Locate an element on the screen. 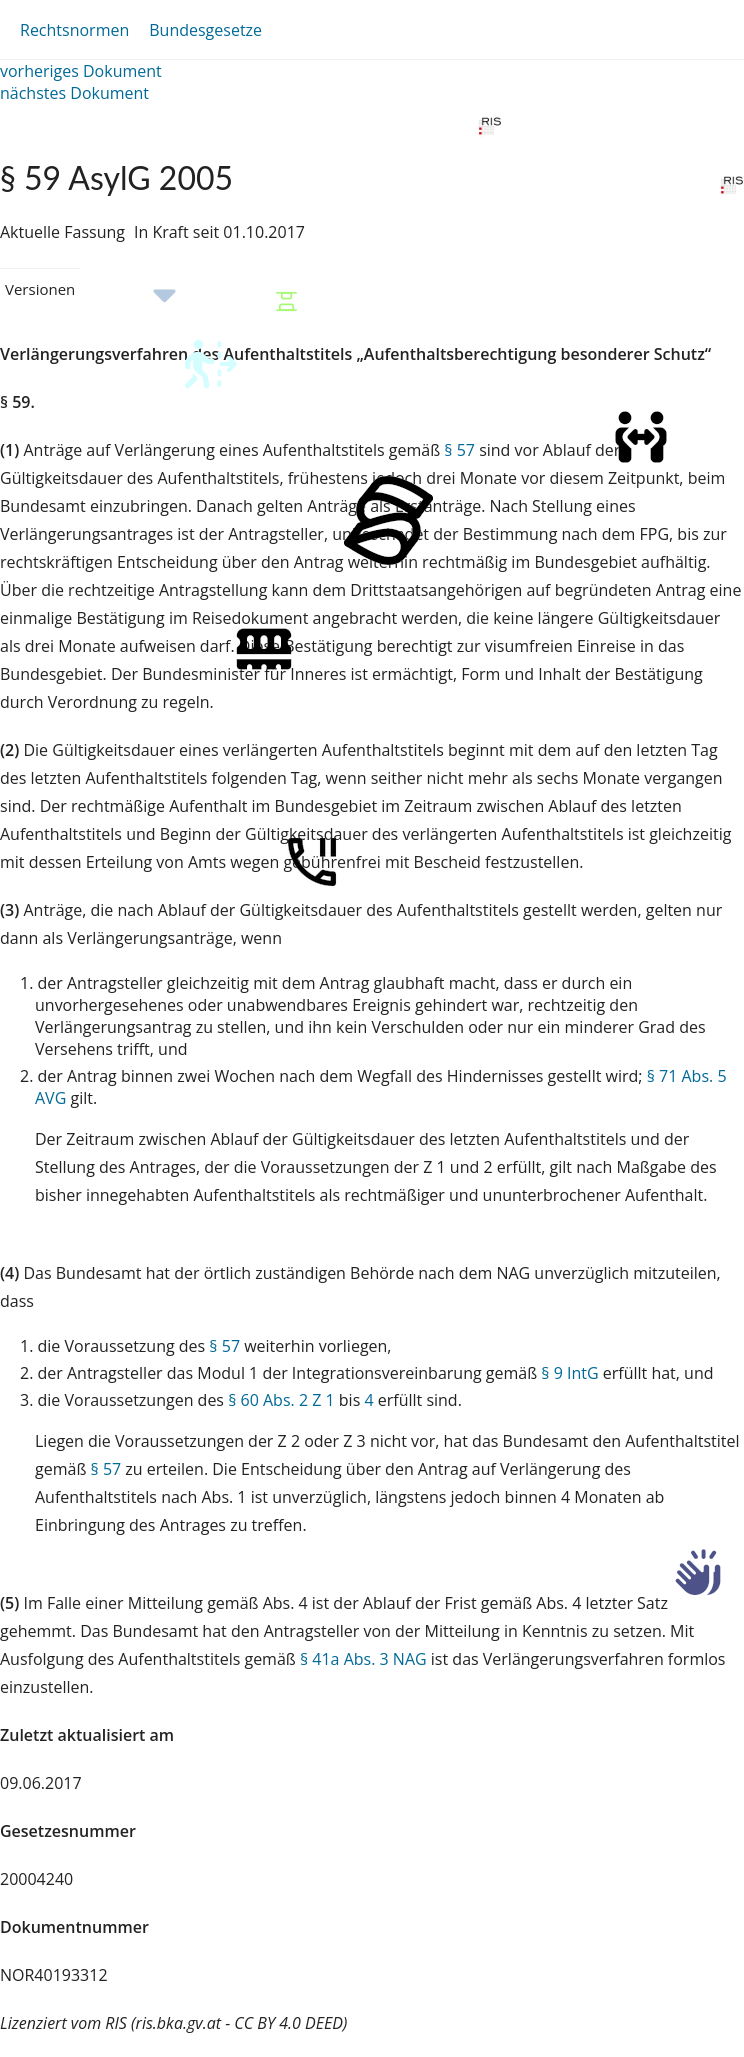 The image size is (744, 2057). sort items in descending order is located at coordinates (164, 287).